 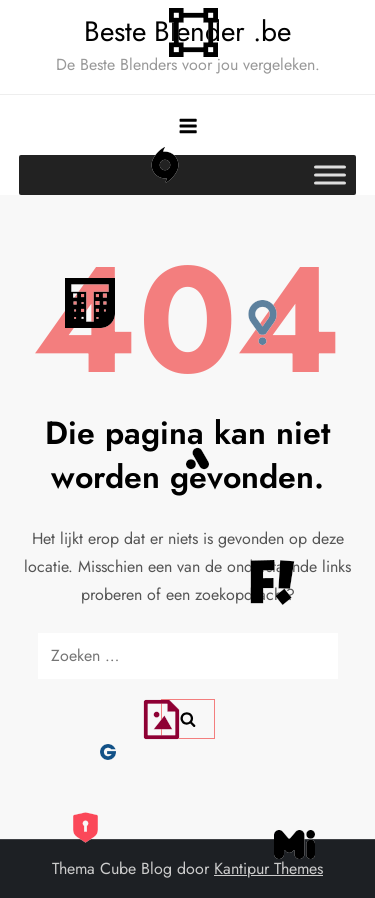 I want to click on material design icons brand logo, so click(x=193, y=32).